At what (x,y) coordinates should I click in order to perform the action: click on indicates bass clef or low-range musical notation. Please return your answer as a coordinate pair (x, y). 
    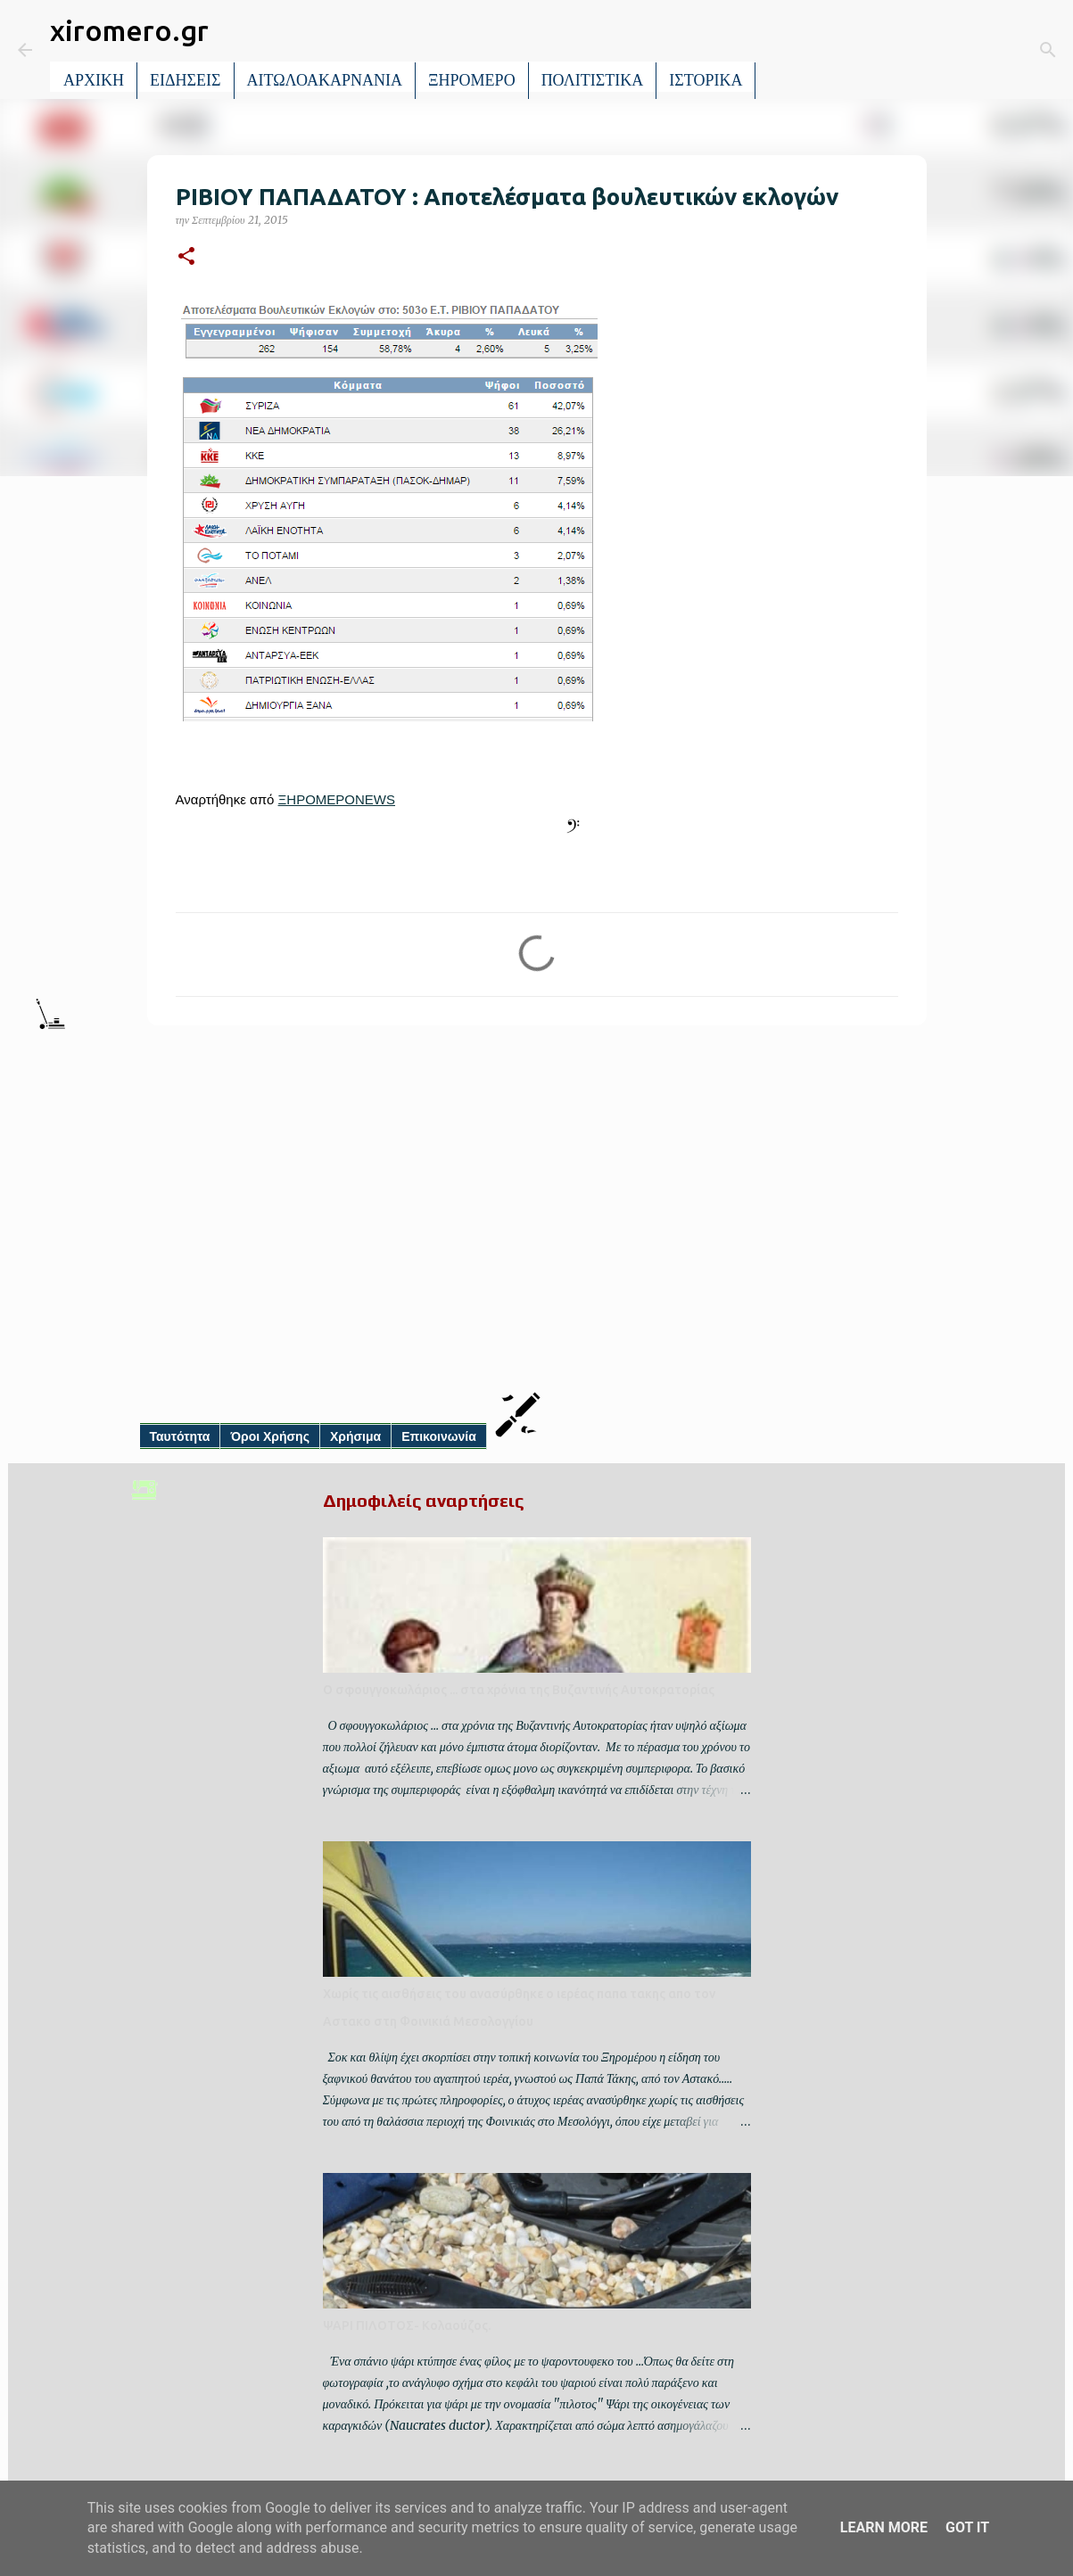
    Looking at the image, I should click on (573, 826).